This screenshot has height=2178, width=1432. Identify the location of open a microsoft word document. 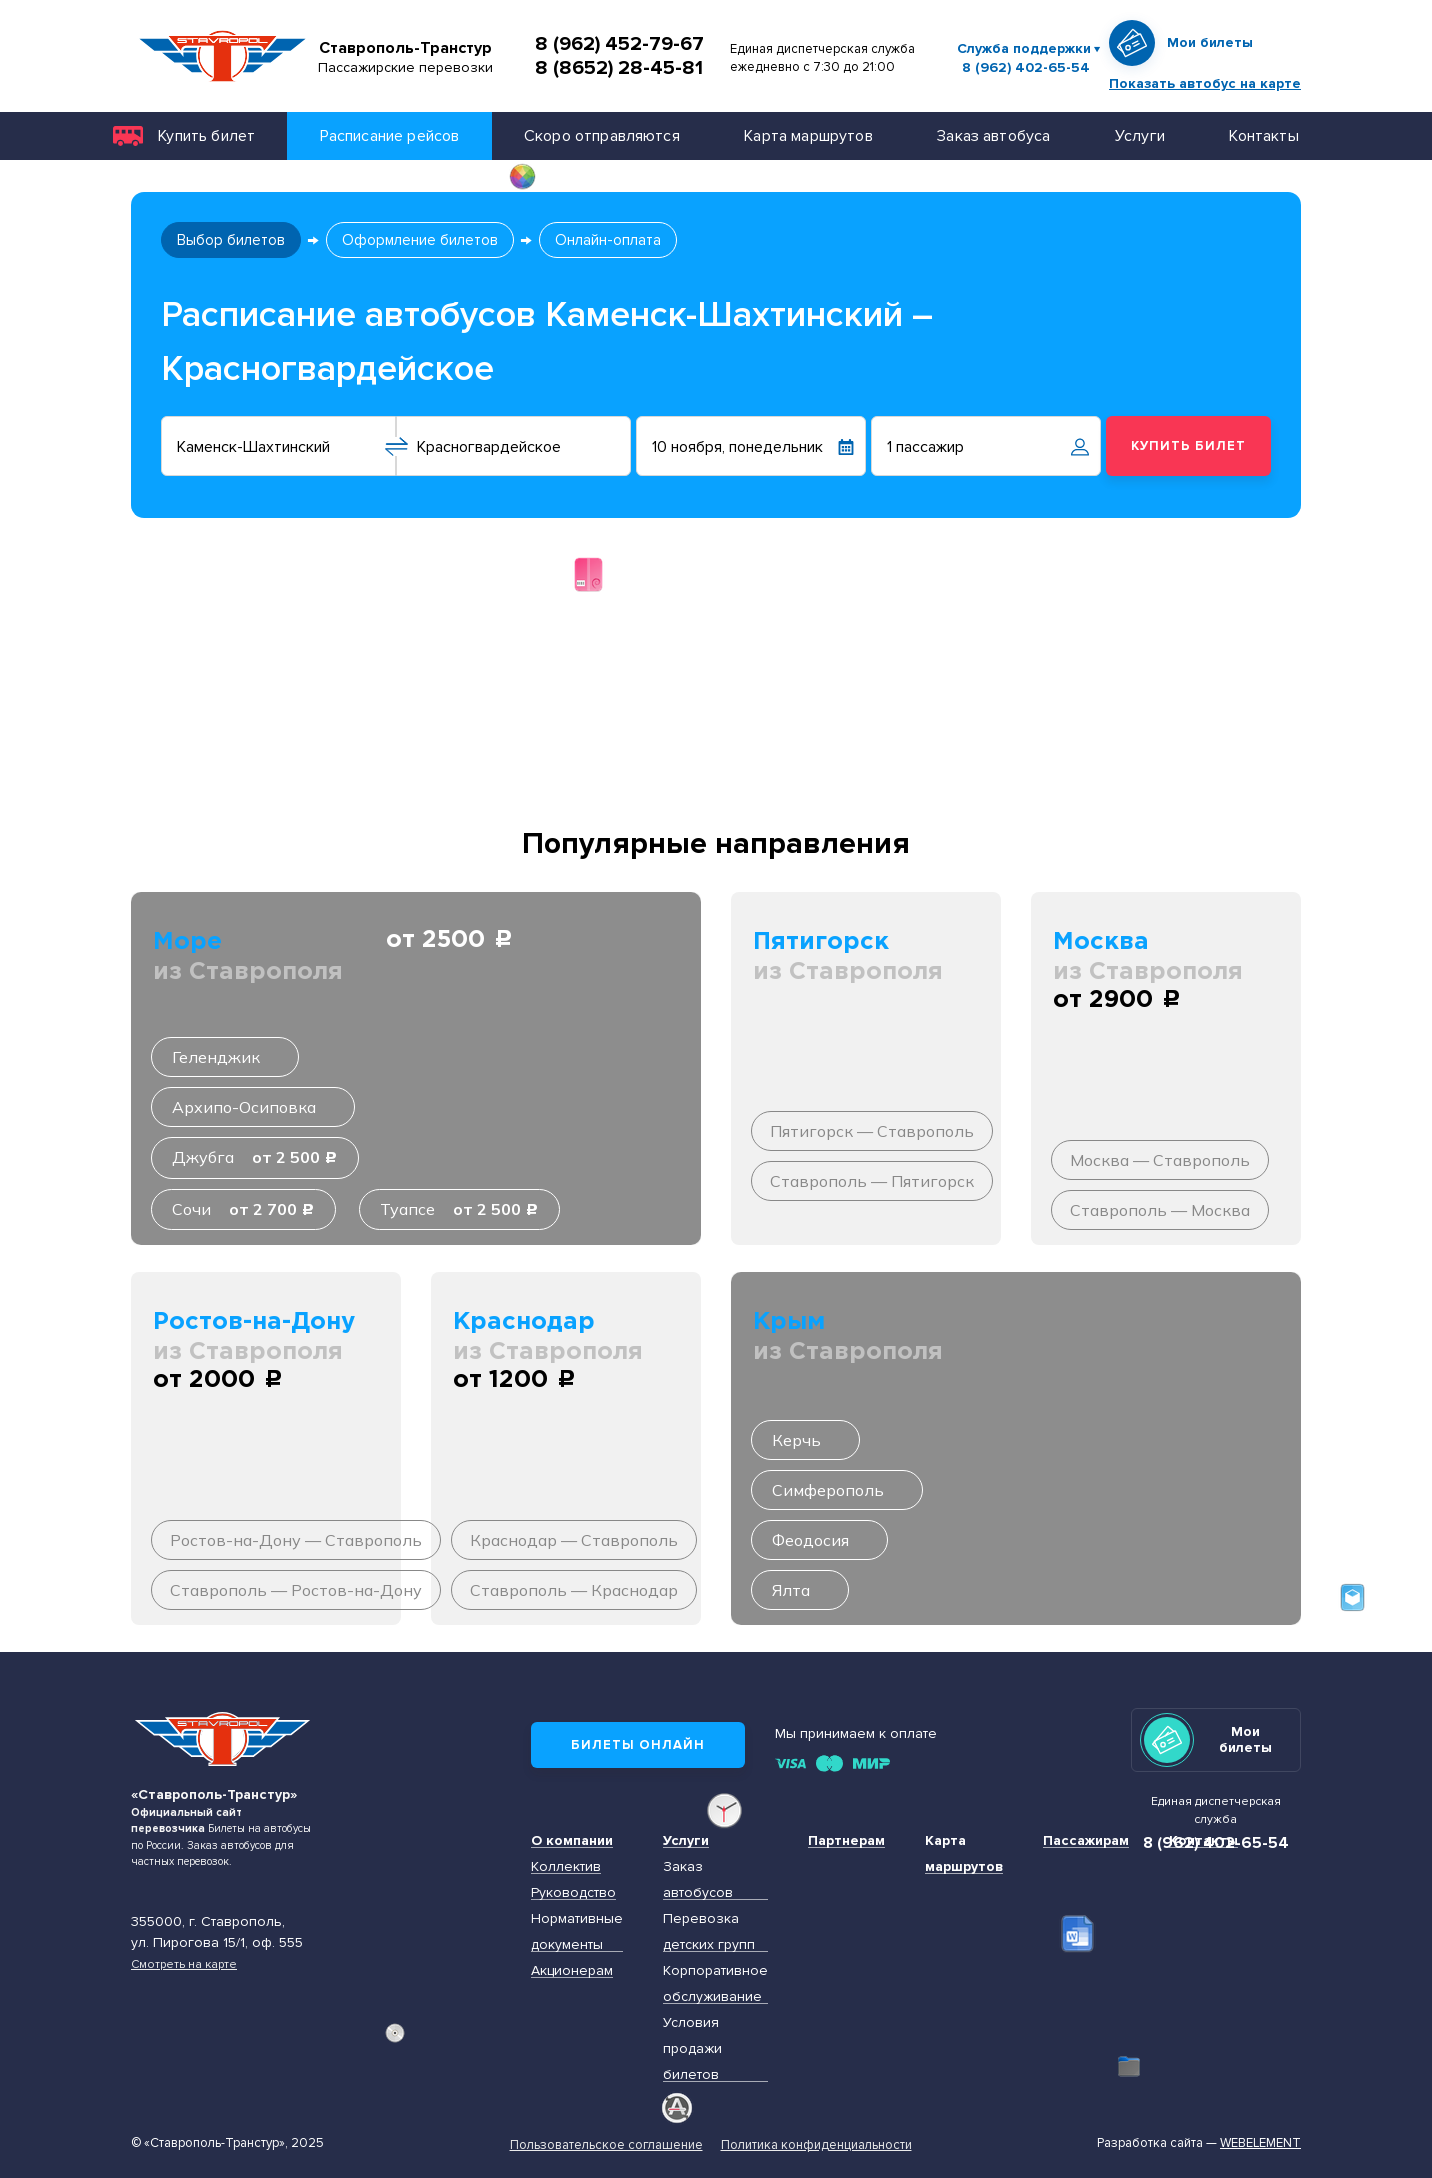
(1077, 1933).